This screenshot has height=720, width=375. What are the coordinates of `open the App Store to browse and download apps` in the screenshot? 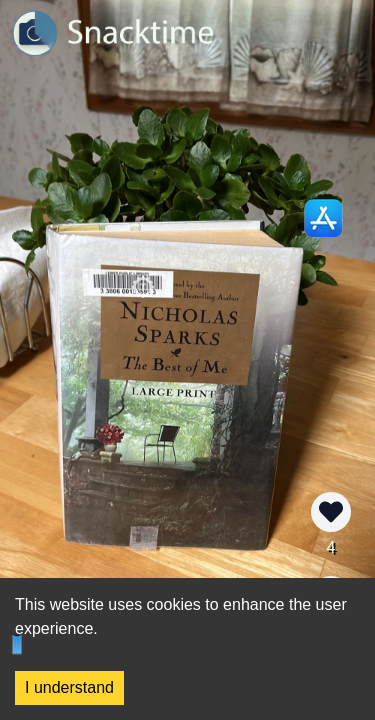 It's located at (323, 218).